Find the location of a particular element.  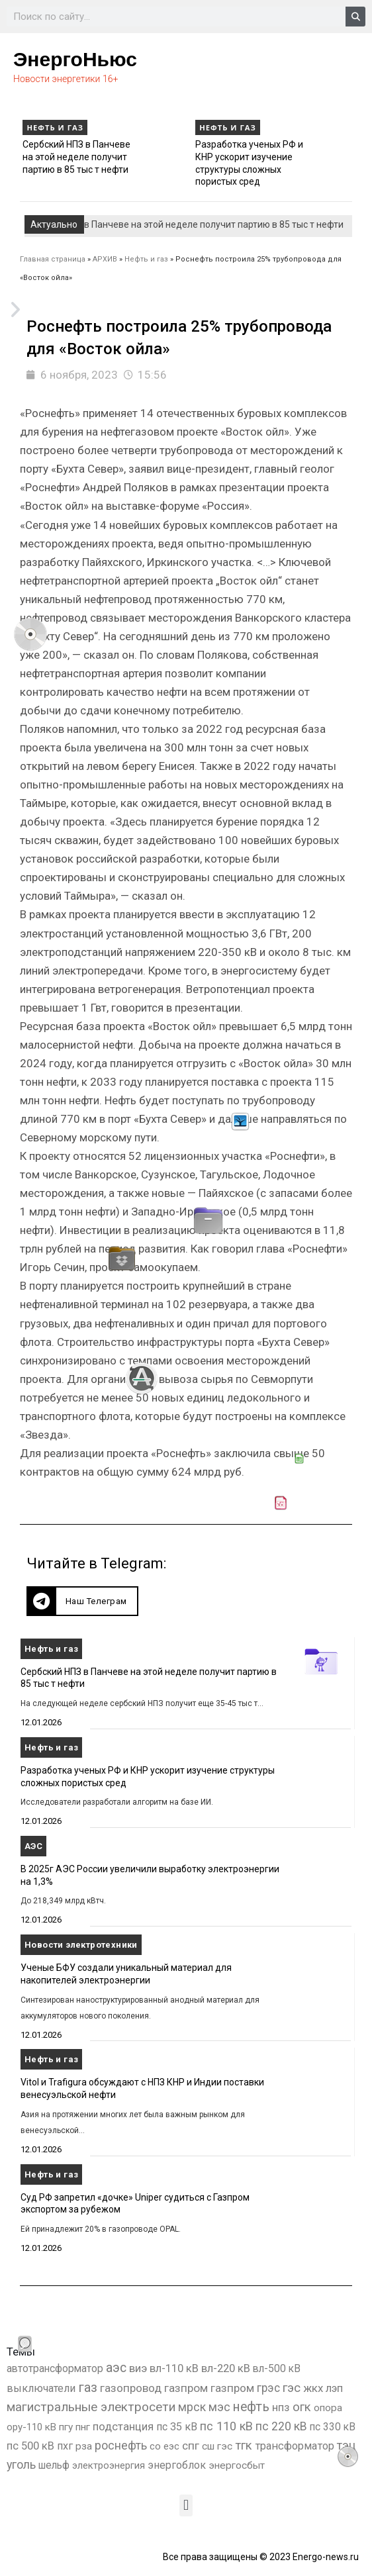

open the software update manager is located at coordinates (142, 1378).